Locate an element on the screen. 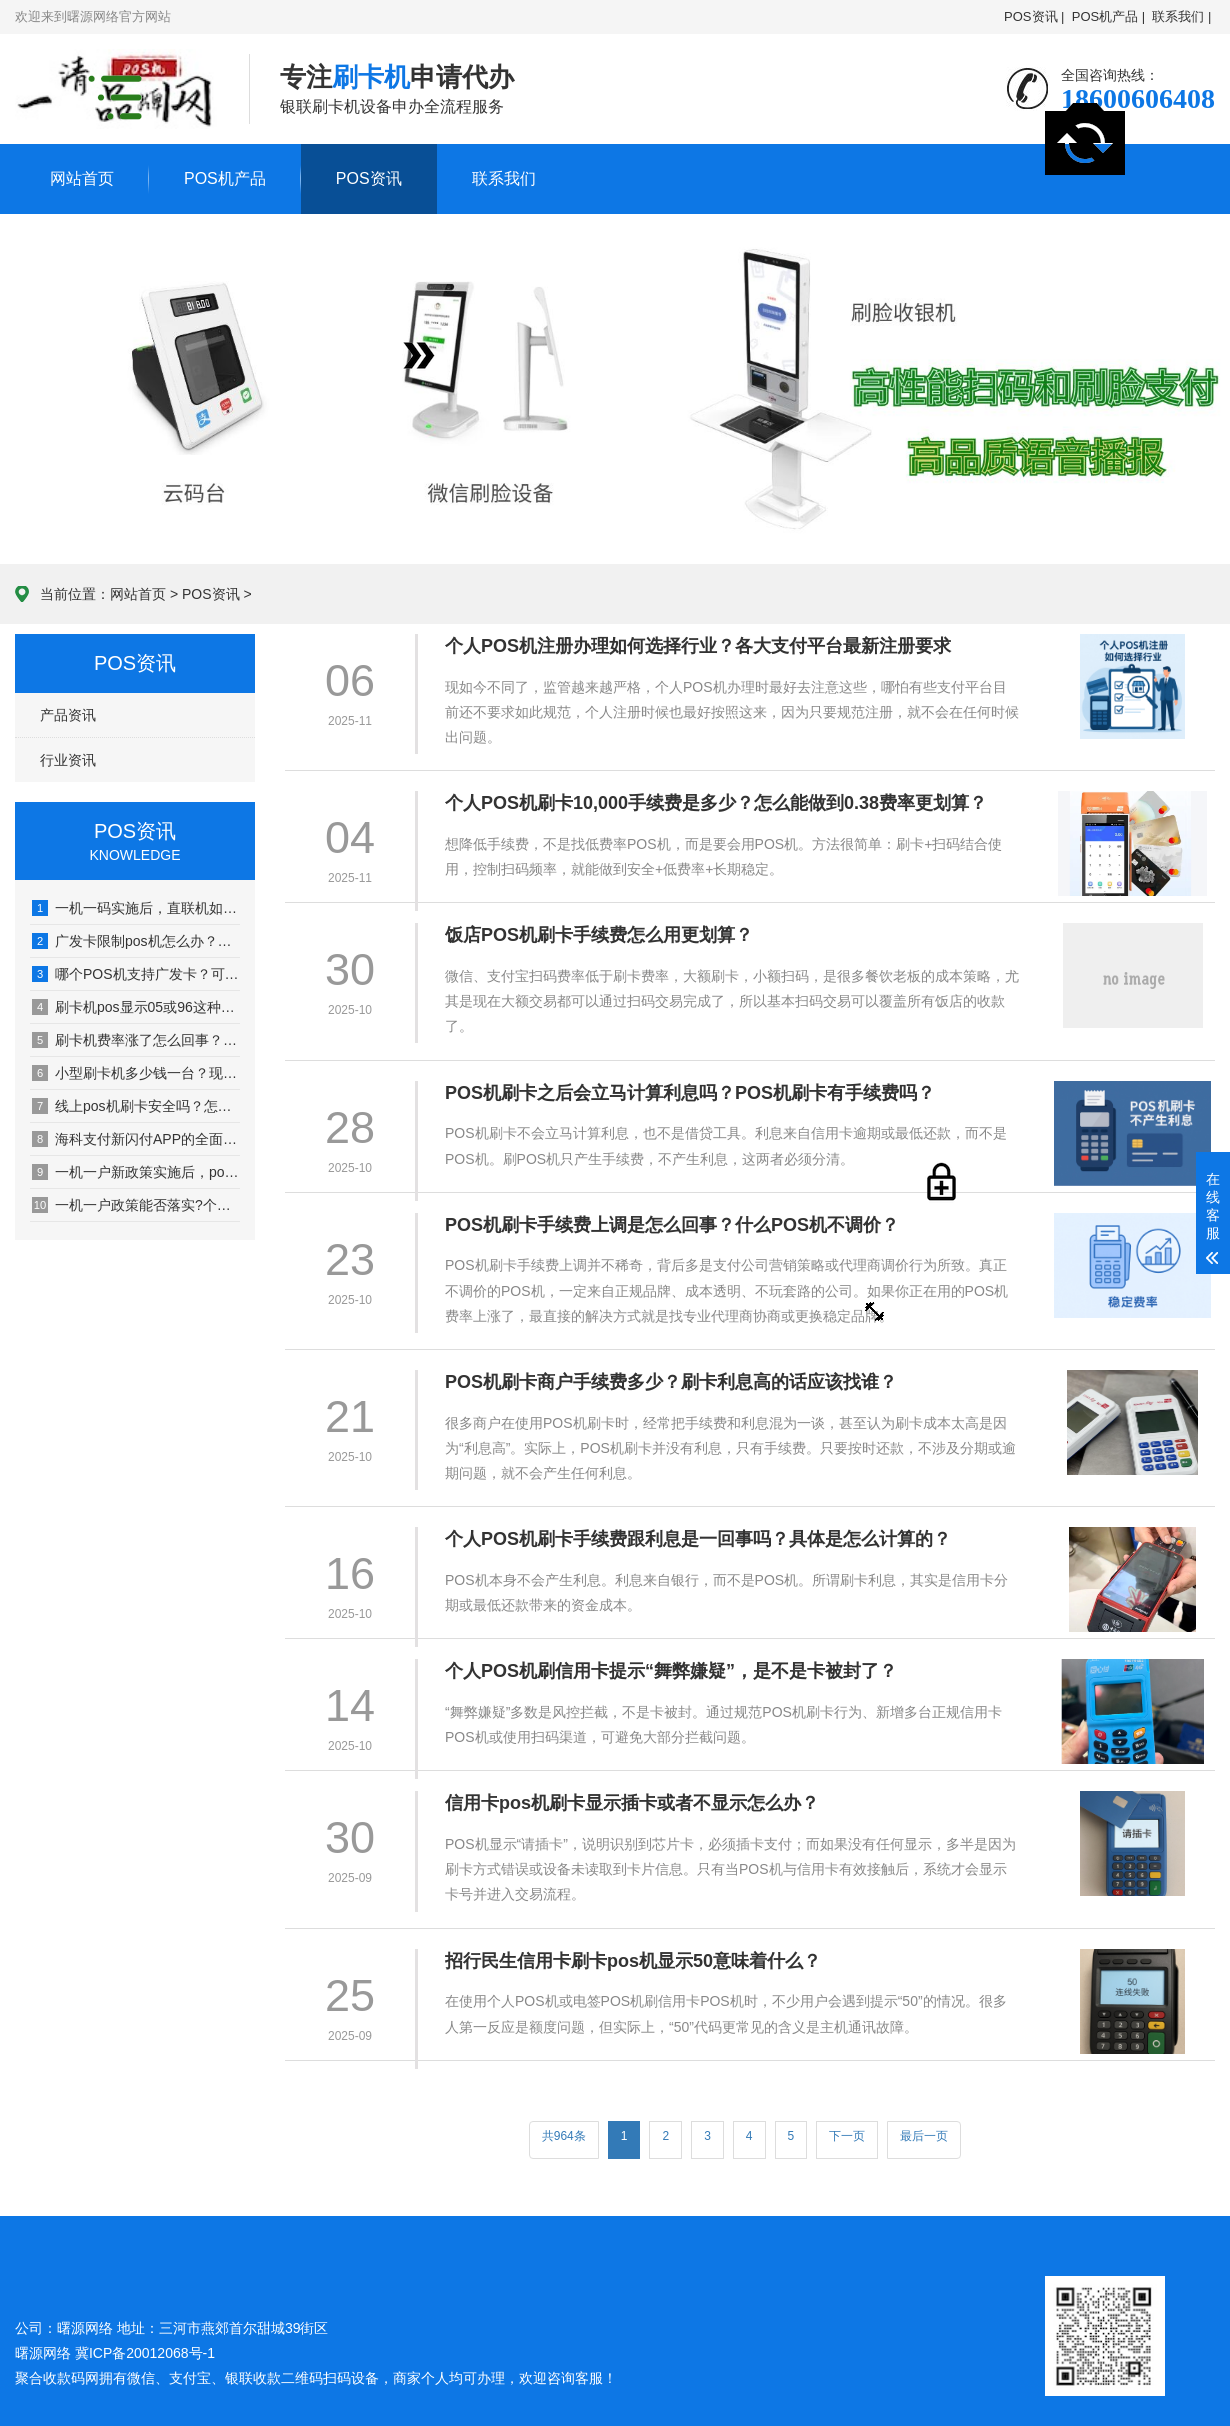 The height and width of the screenshot is (2426, 1230). switch between front and rear camera is located at coordinates (1085, 139).